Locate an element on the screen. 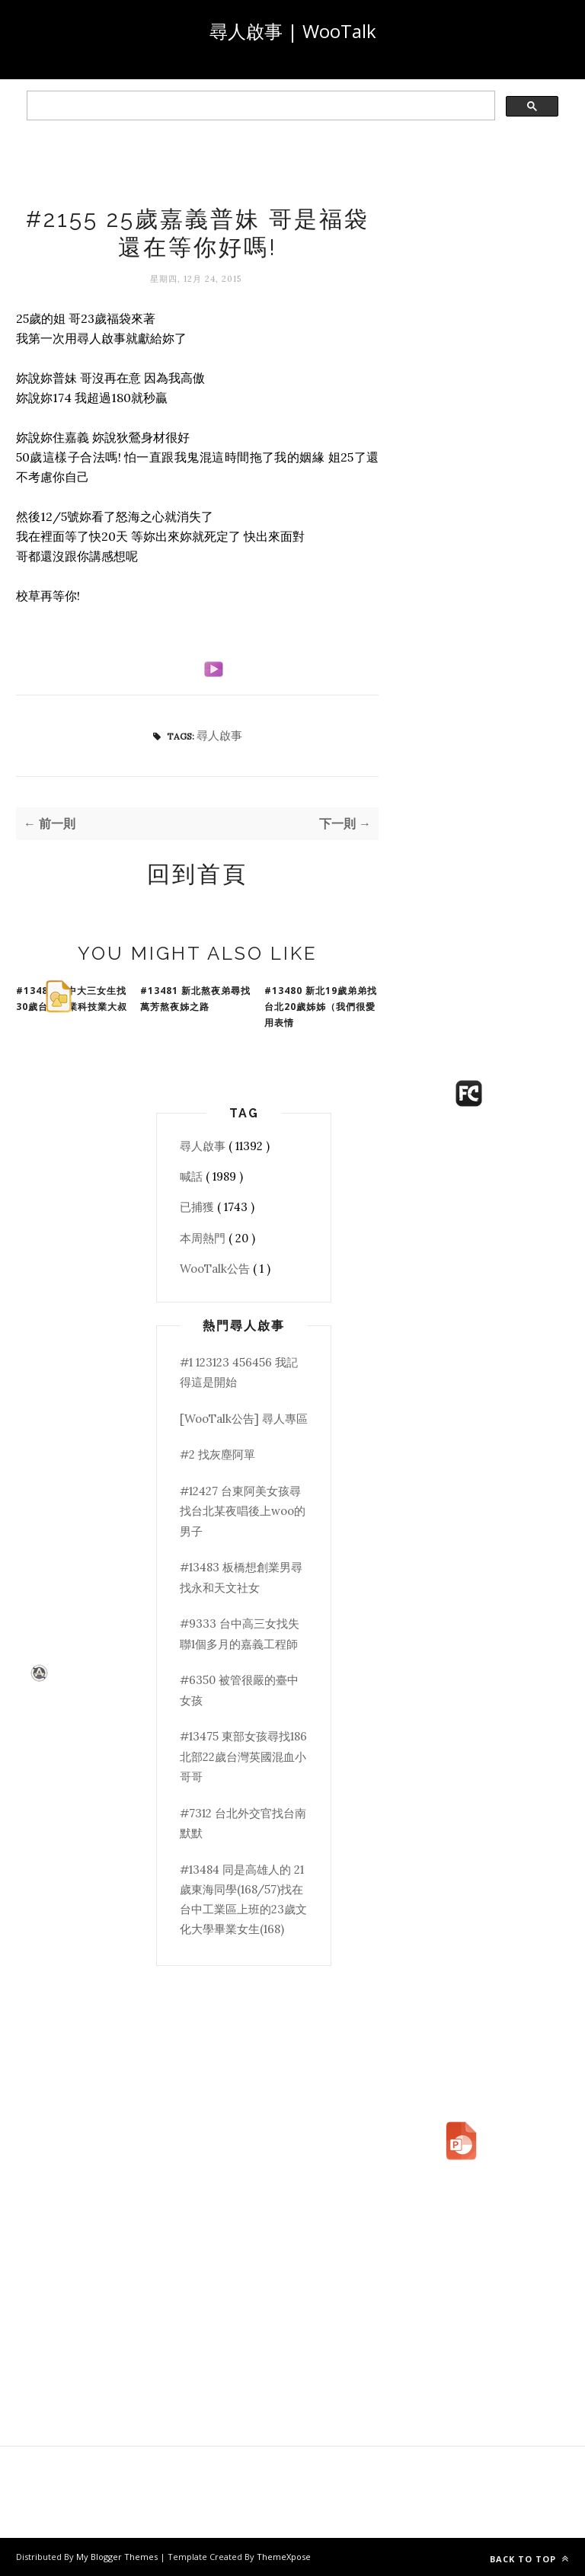 The width and height of the screenshot is (585, 2576). open media player application is located at coordinates (213, 669).